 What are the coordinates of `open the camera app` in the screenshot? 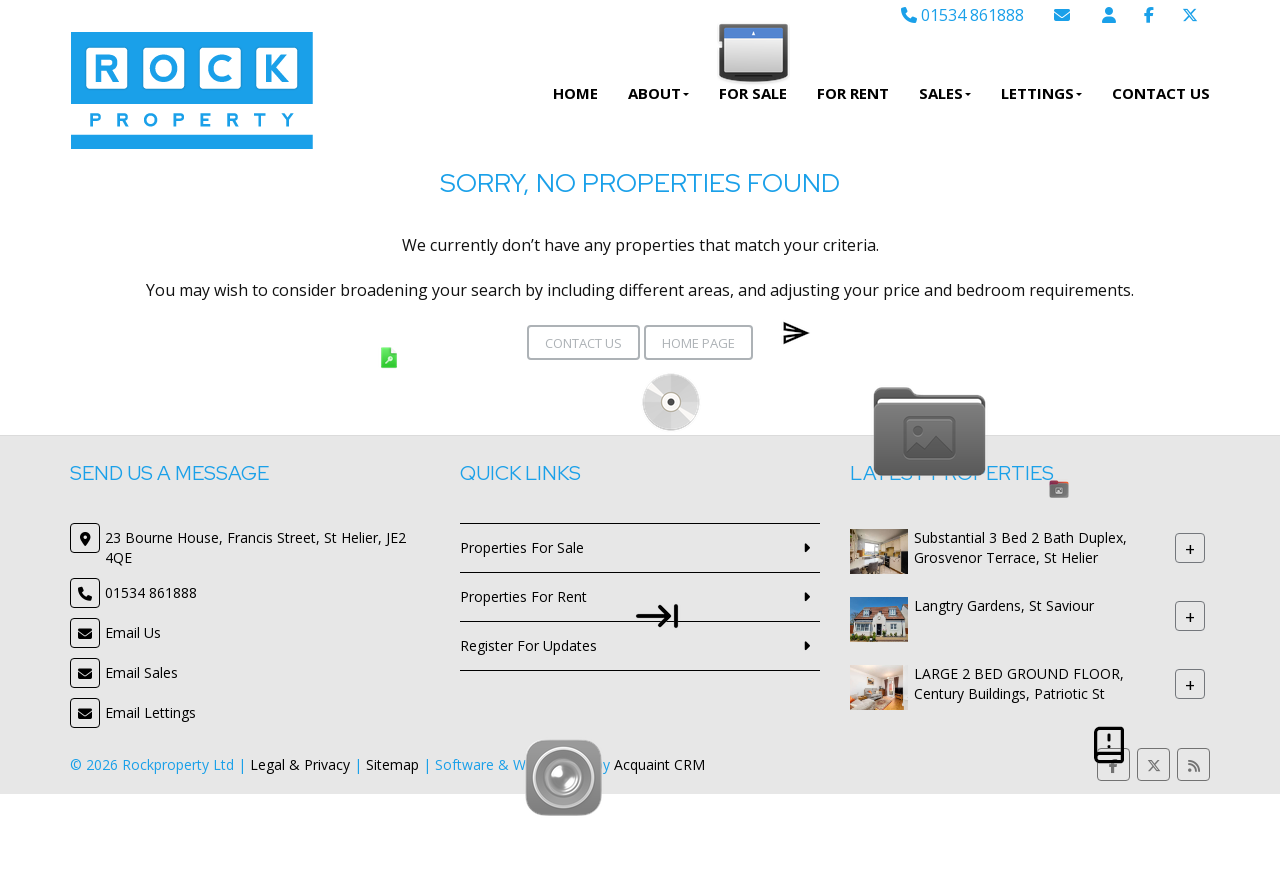 It's located at (563, 777).